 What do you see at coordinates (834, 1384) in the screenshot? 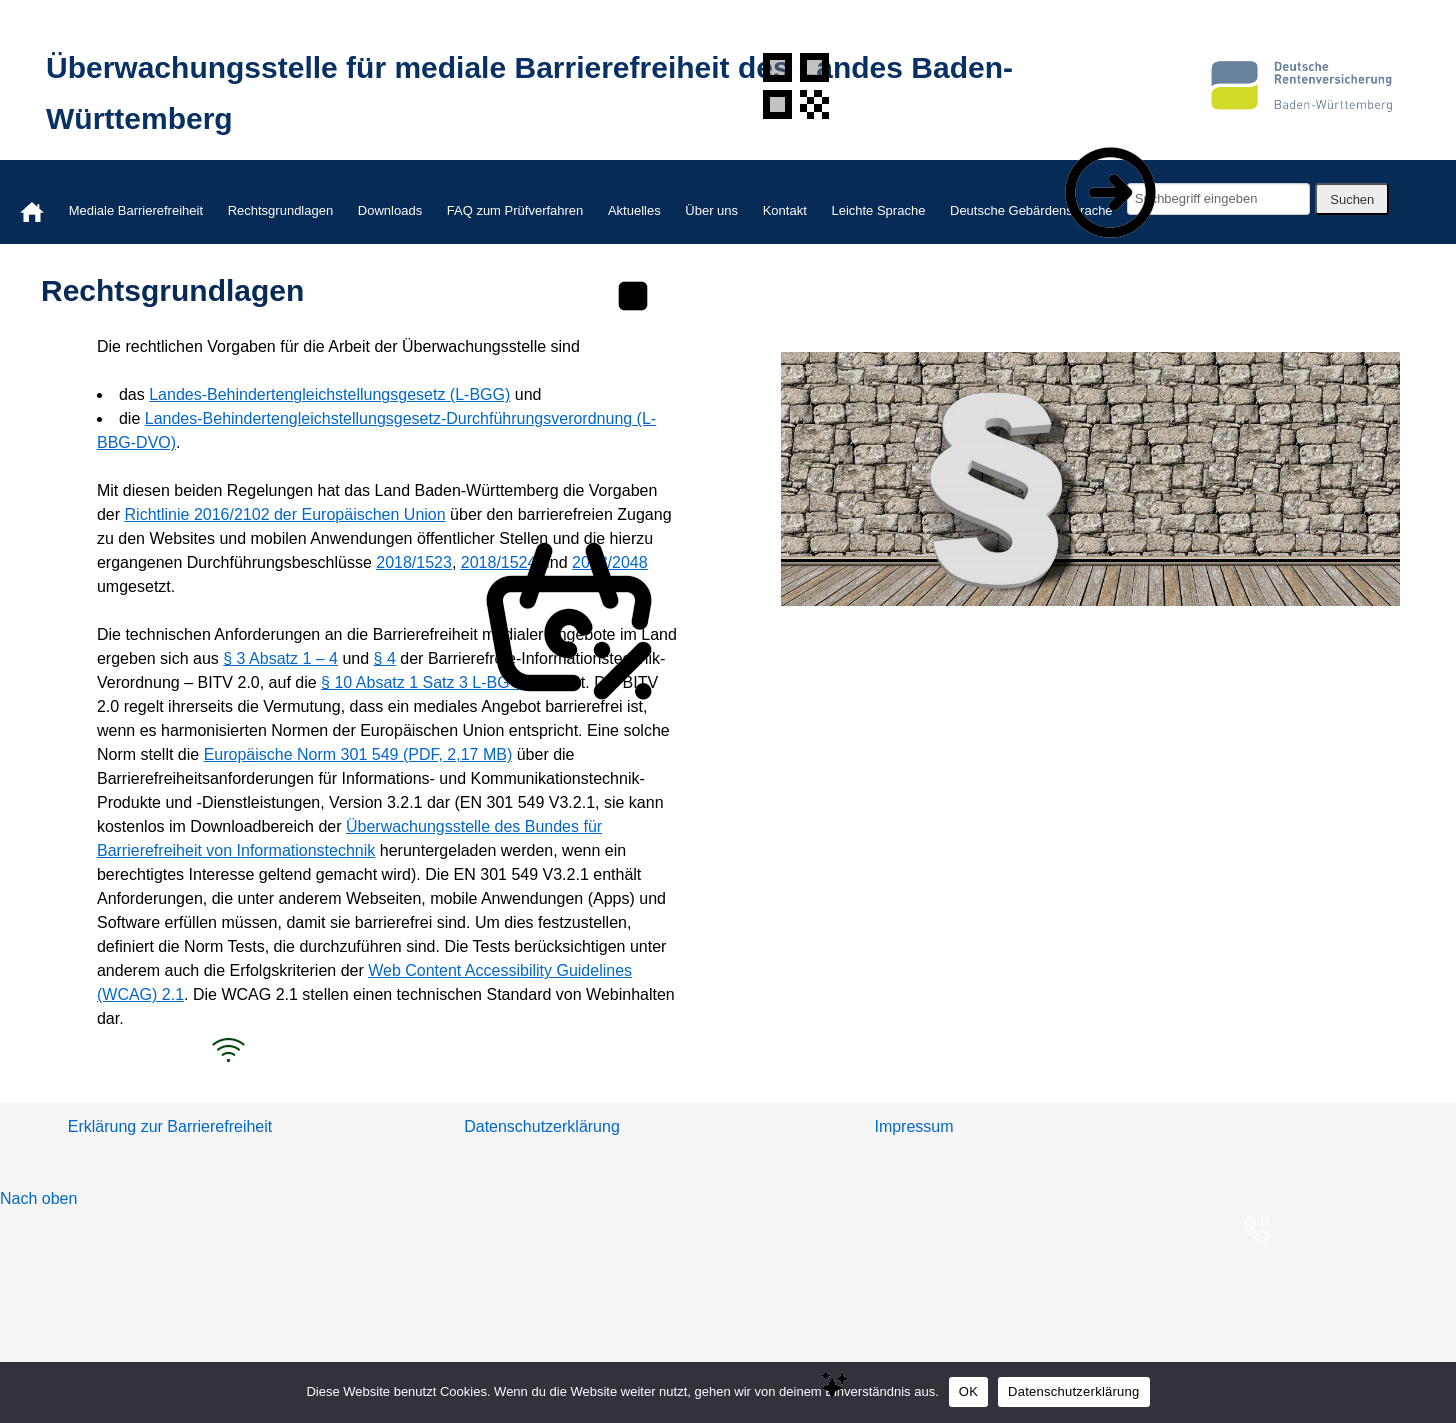
I see `indicates AI-generated or enhanced content` at bounding box center [834, 1384].